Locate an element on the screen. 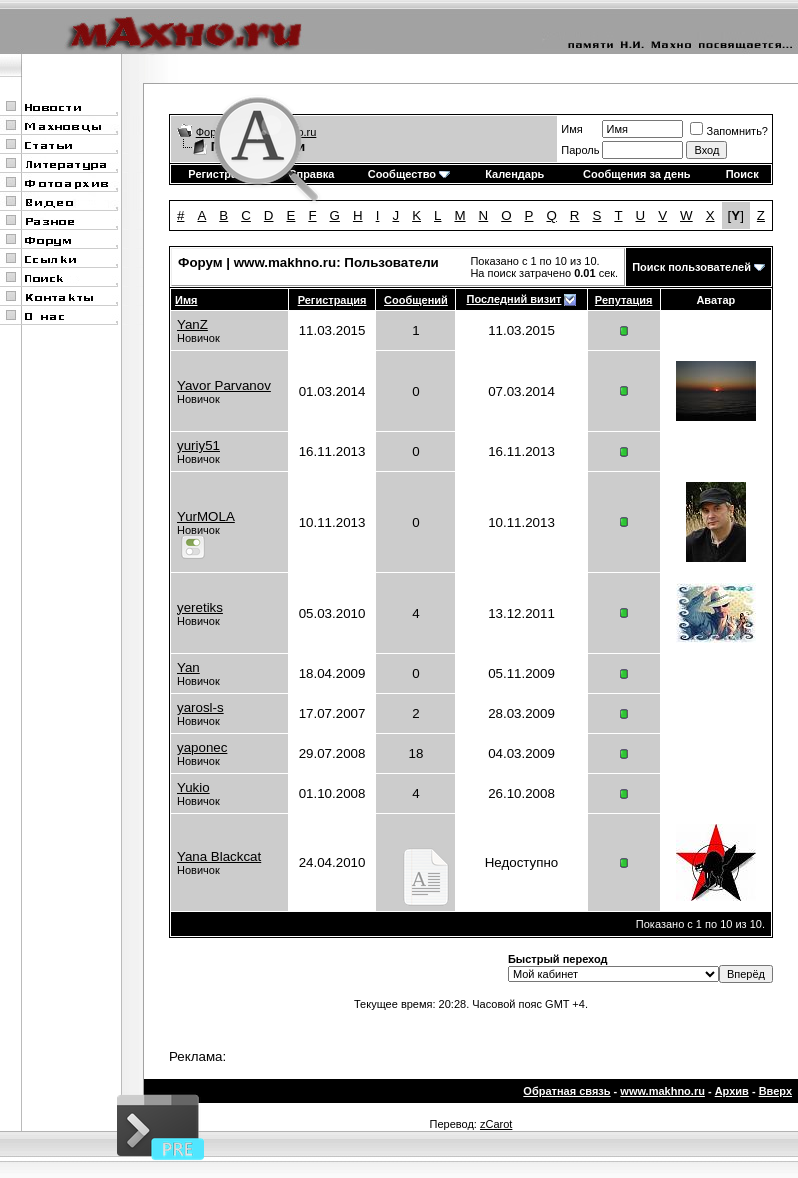 The height and width of the screenshot is (1178, 798). open windows terminal preview app is located at coordinates (160, 1125).